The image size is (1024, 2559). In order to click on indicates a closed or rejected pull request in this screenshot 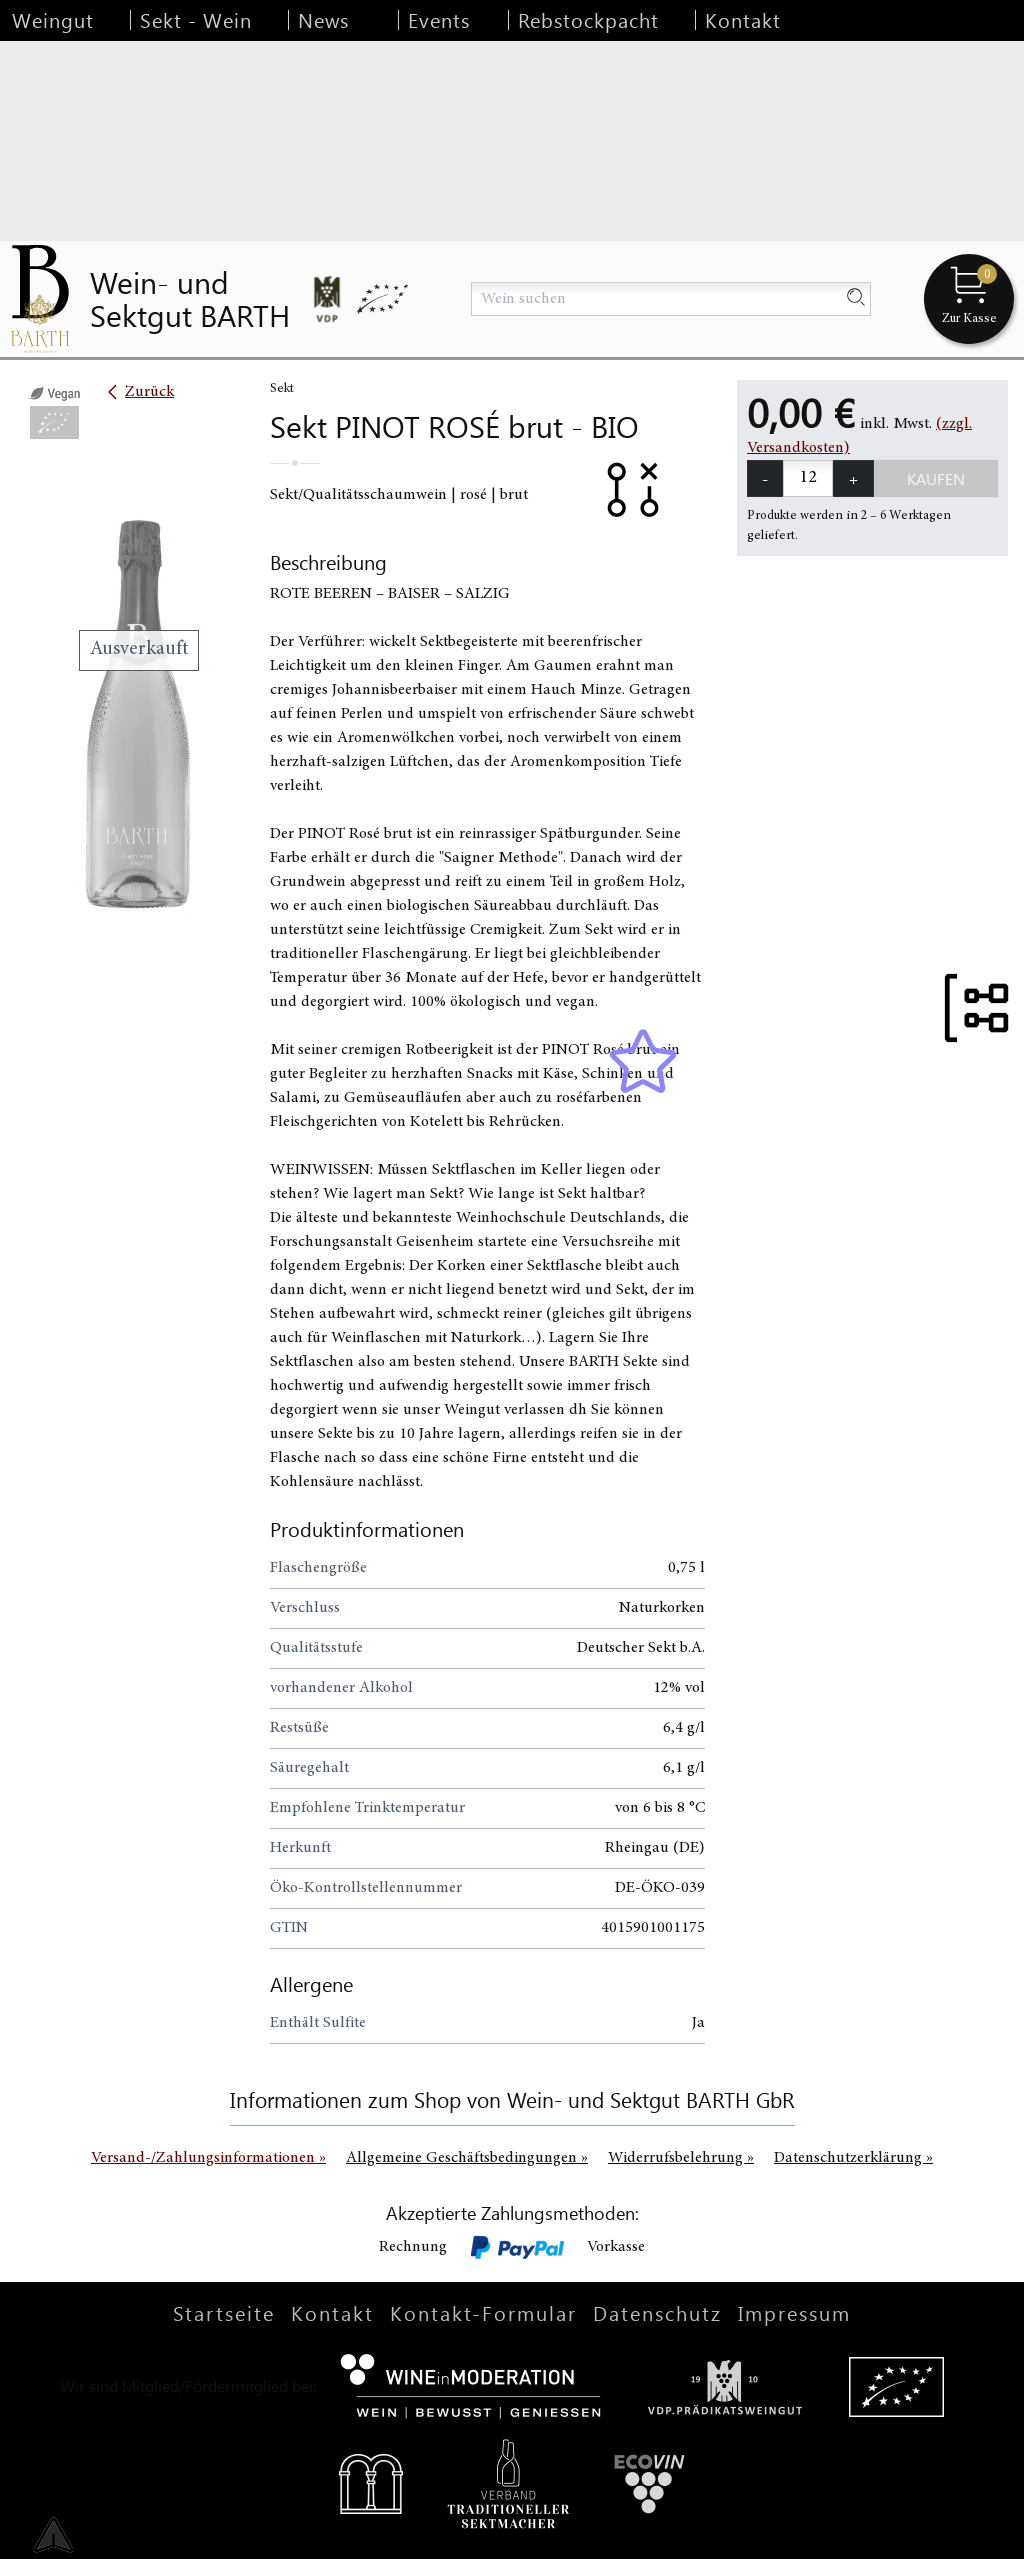, I will do `click(633, 488)`.